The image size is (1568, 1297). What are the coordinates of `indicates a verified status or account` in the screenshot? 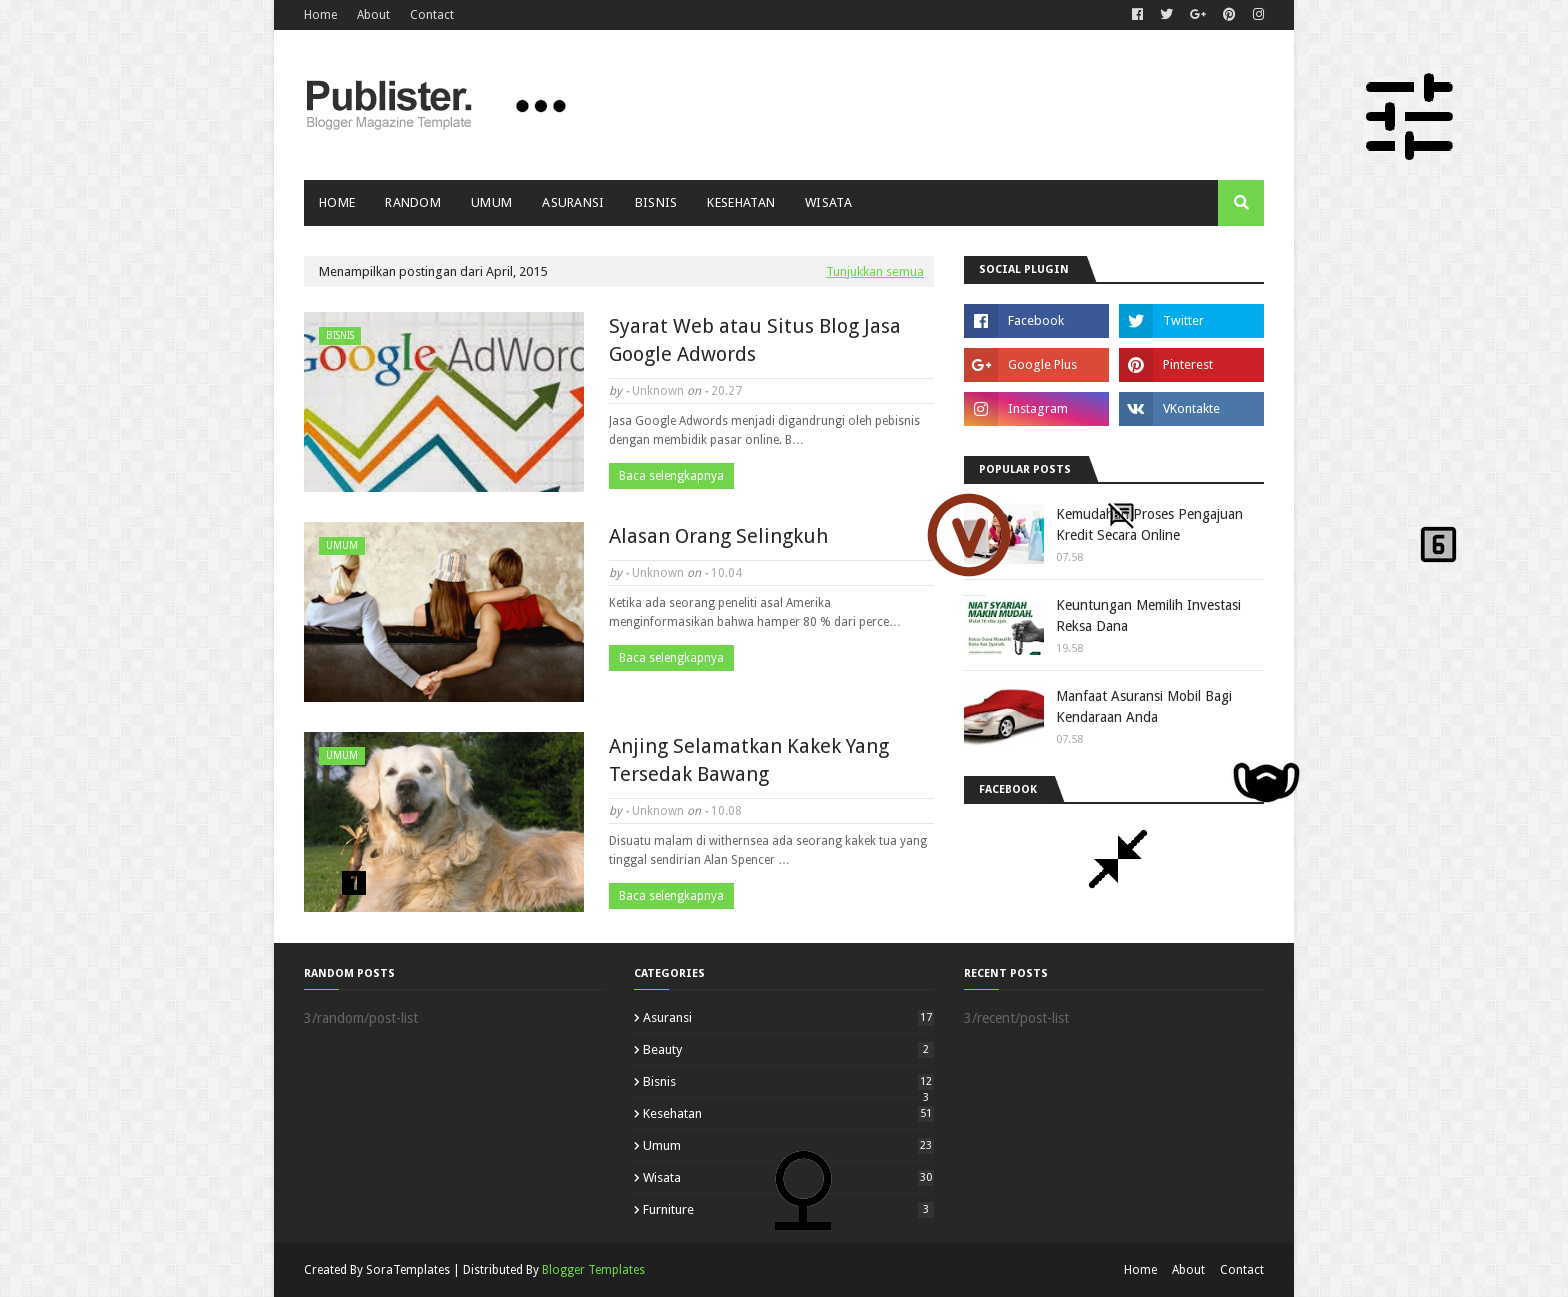 It's located at (969, 535).